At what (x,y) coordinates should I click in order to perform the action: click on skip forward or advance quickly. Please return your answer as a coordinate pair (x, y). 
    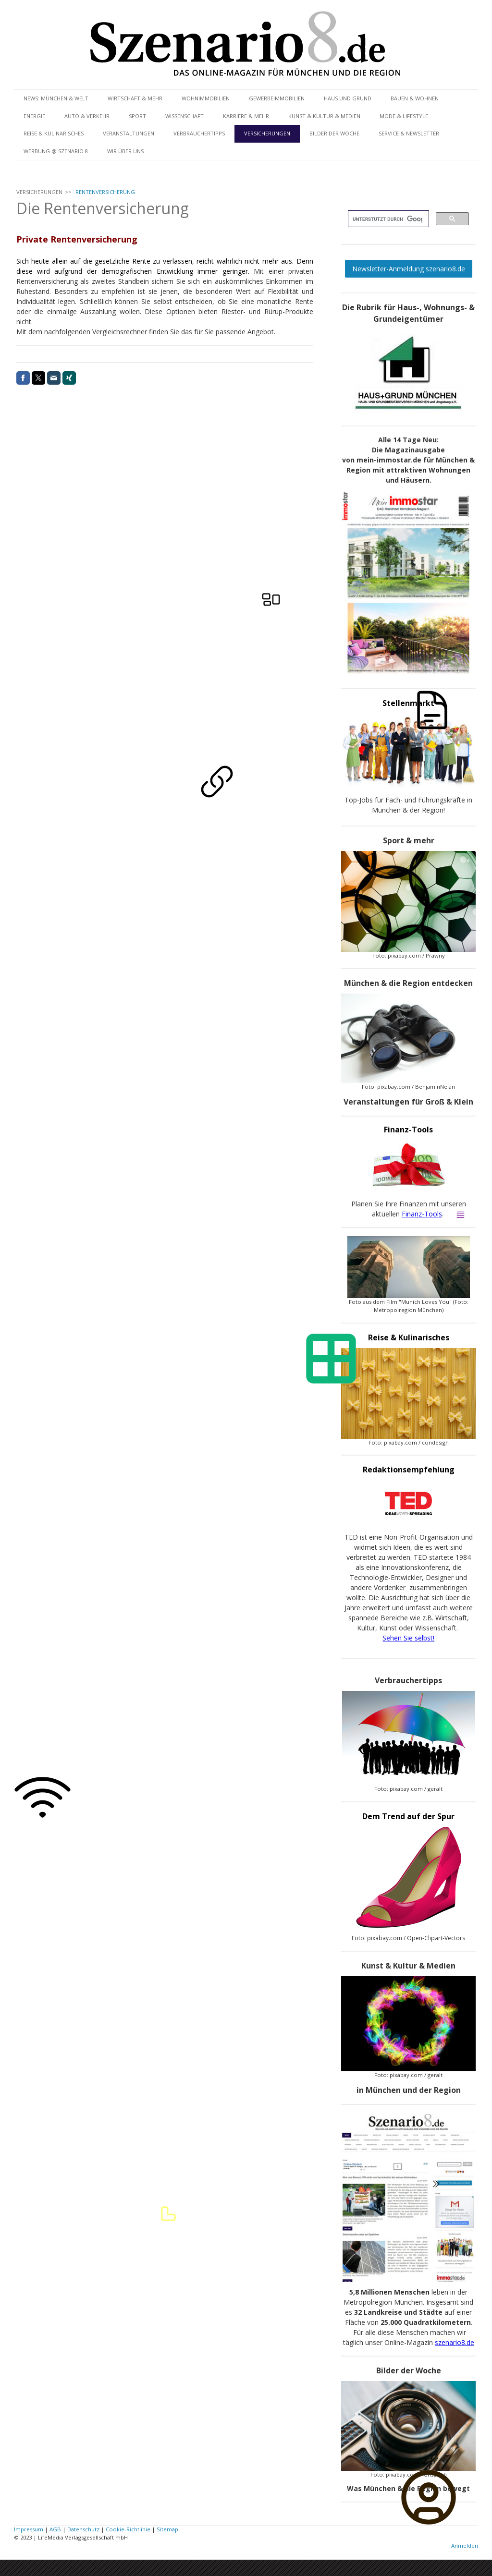
    Looking at the image, I should click on (436, 2184).